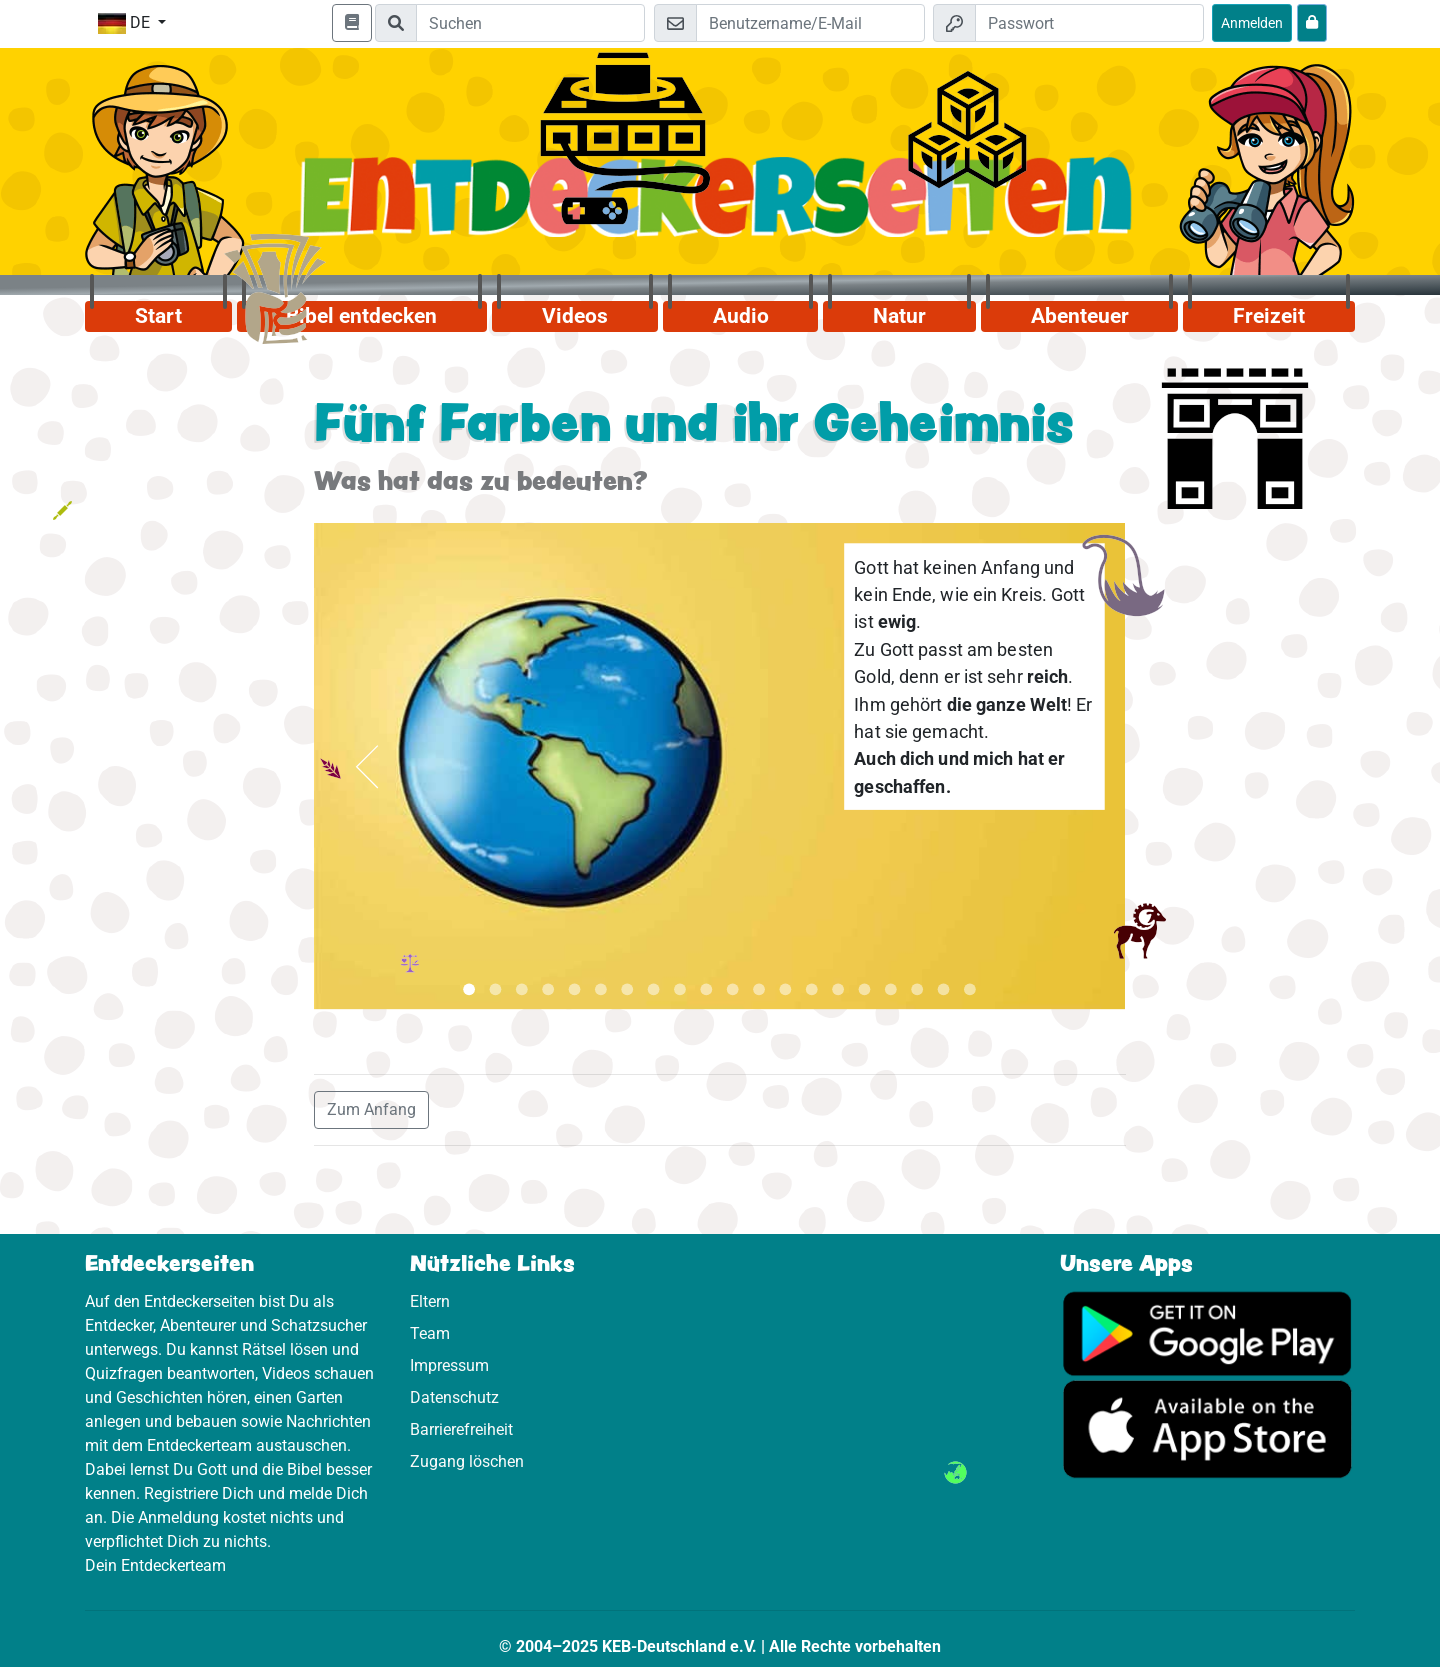 This screenshot has height=1667, width=1440. Describe the element at coordinates (623, 135) in the screenshot. I see `access gaming features or game center` at that location.